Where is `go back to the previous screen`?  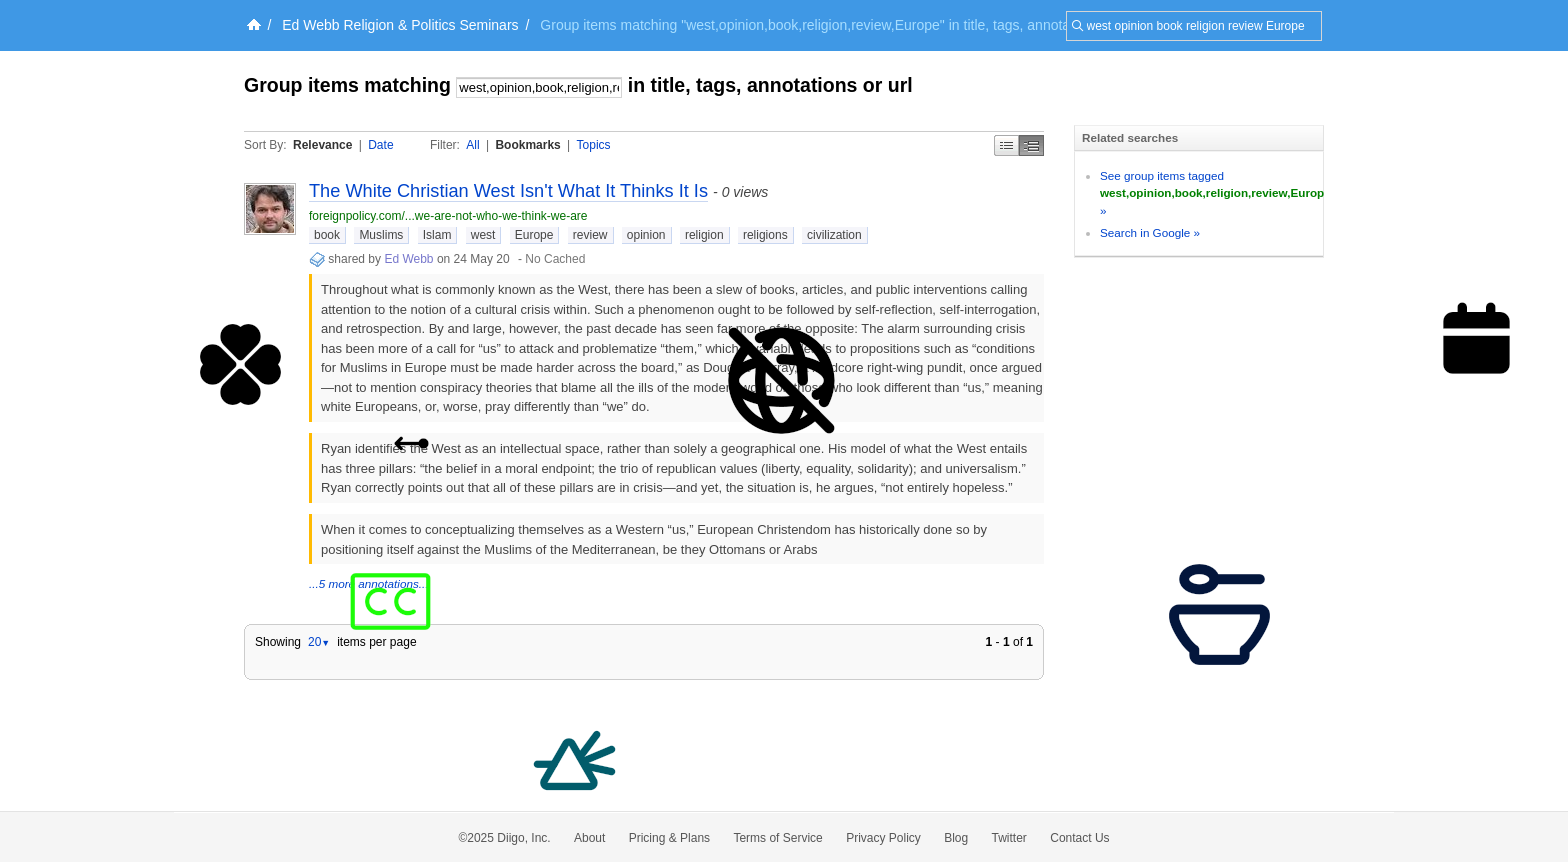
go back to the previous screen is located at coordinates (411, 443).